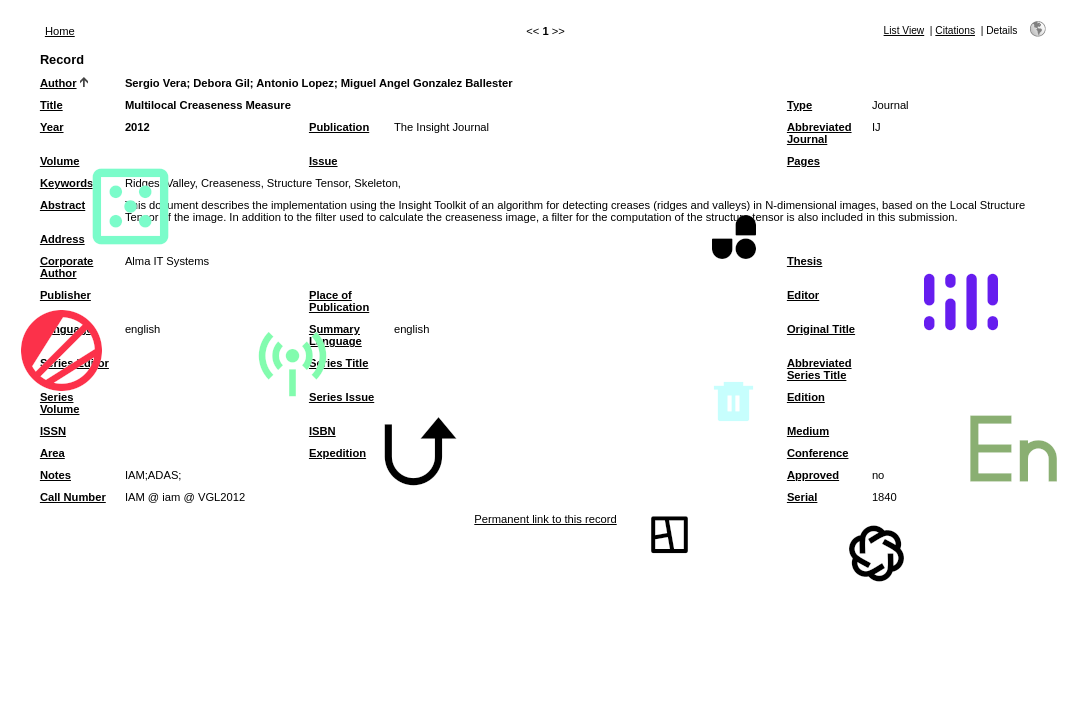 This screenshot has height=720, width=1091. What do you see at coordinates (130, 206) in the screenshot?
I see `randomize or shuffle content` at bounding box center [130, 206].